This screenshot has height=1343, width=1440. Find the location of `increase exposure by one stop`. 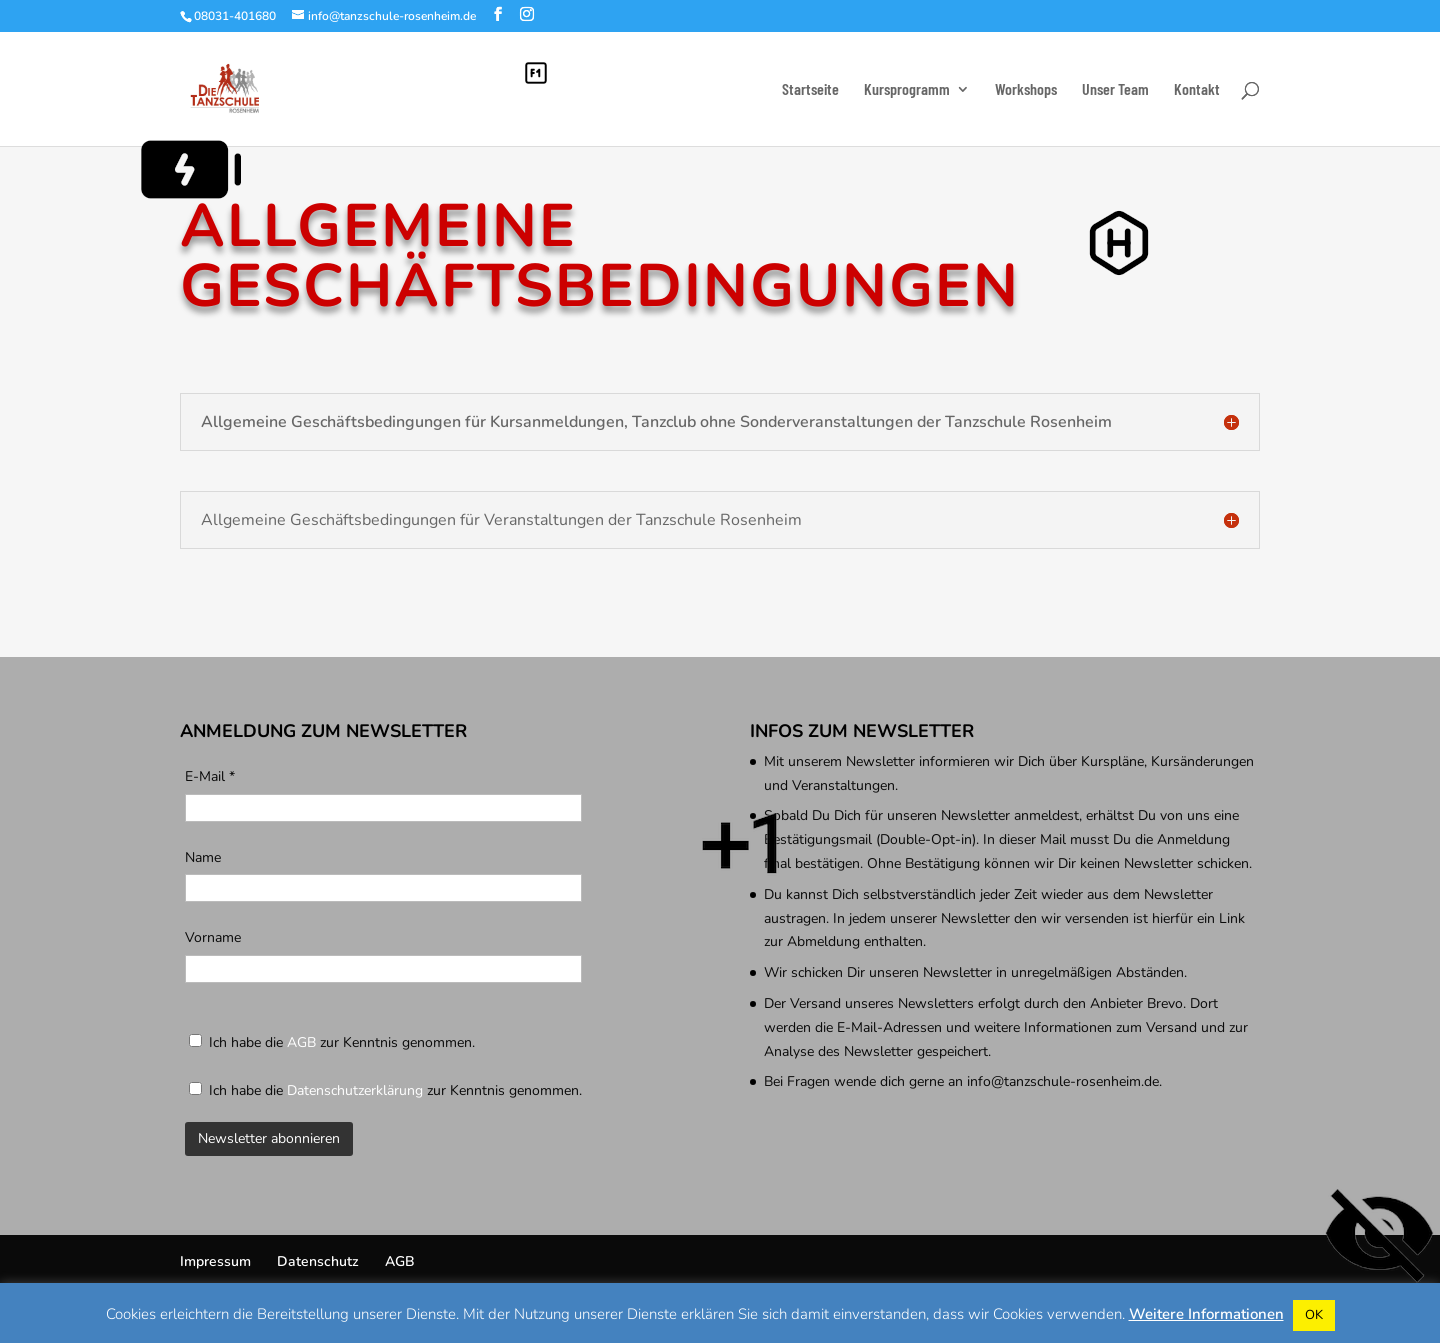

increase exposure by one stop is located at coordinates (739, 845).